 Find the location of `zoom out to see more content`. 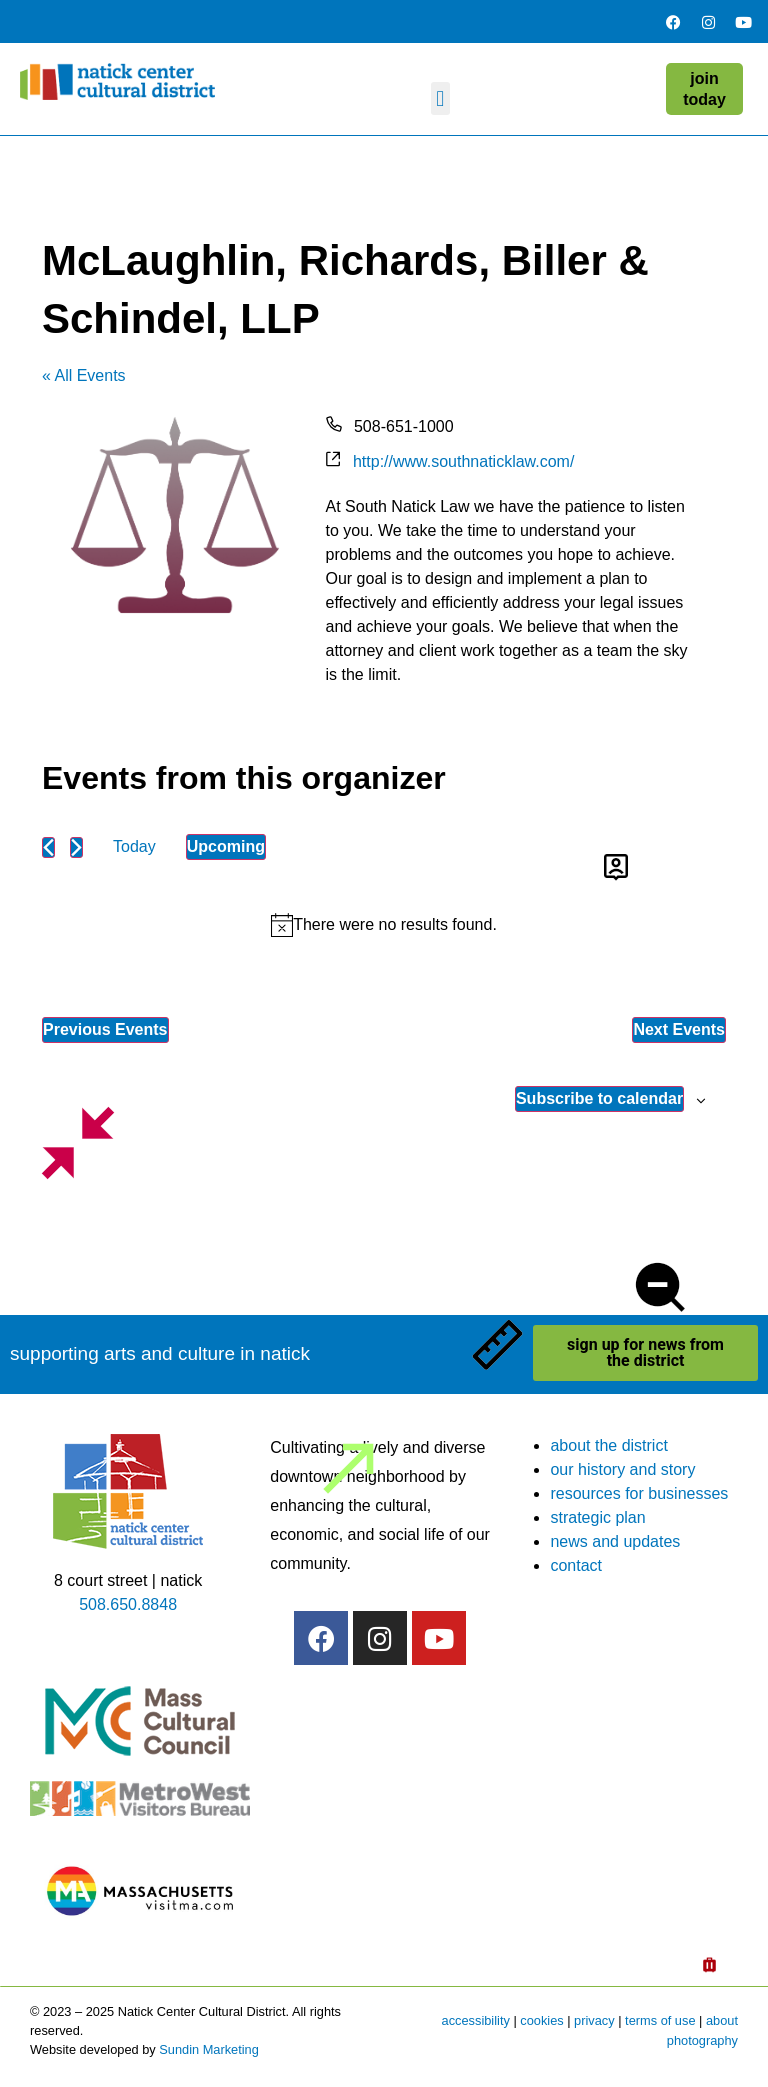

zoom out to see more content is located at coordinates (660, 1287).